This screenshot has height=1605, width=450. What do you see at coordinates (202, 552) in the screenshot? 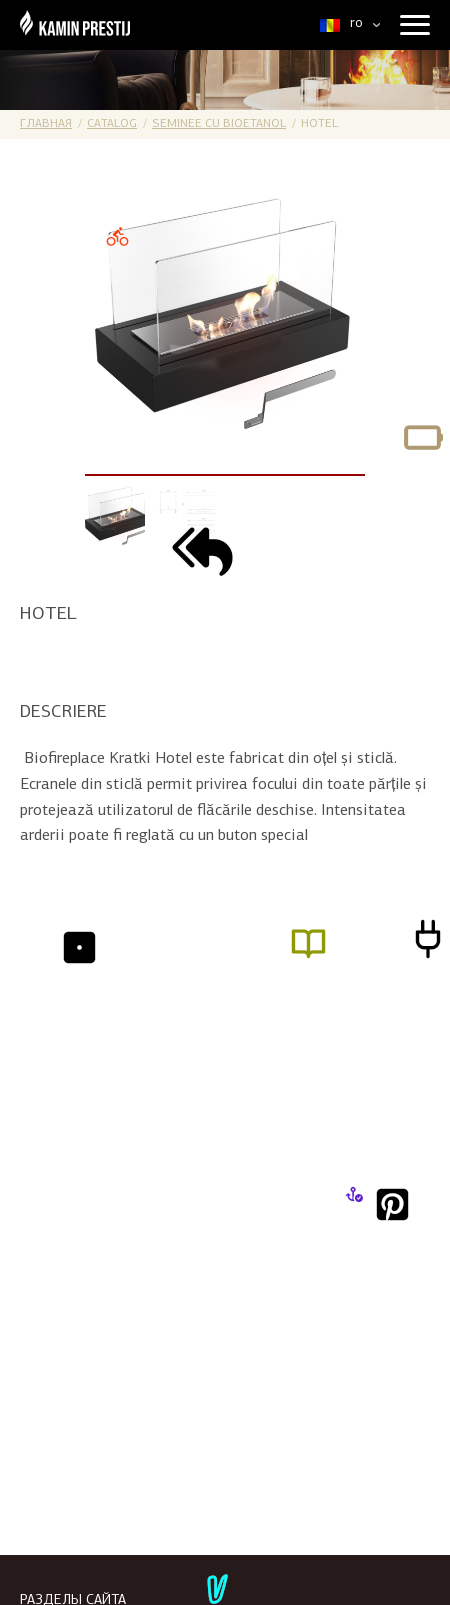
I see `reply all to an email or message` at bounding box center [202, 552].